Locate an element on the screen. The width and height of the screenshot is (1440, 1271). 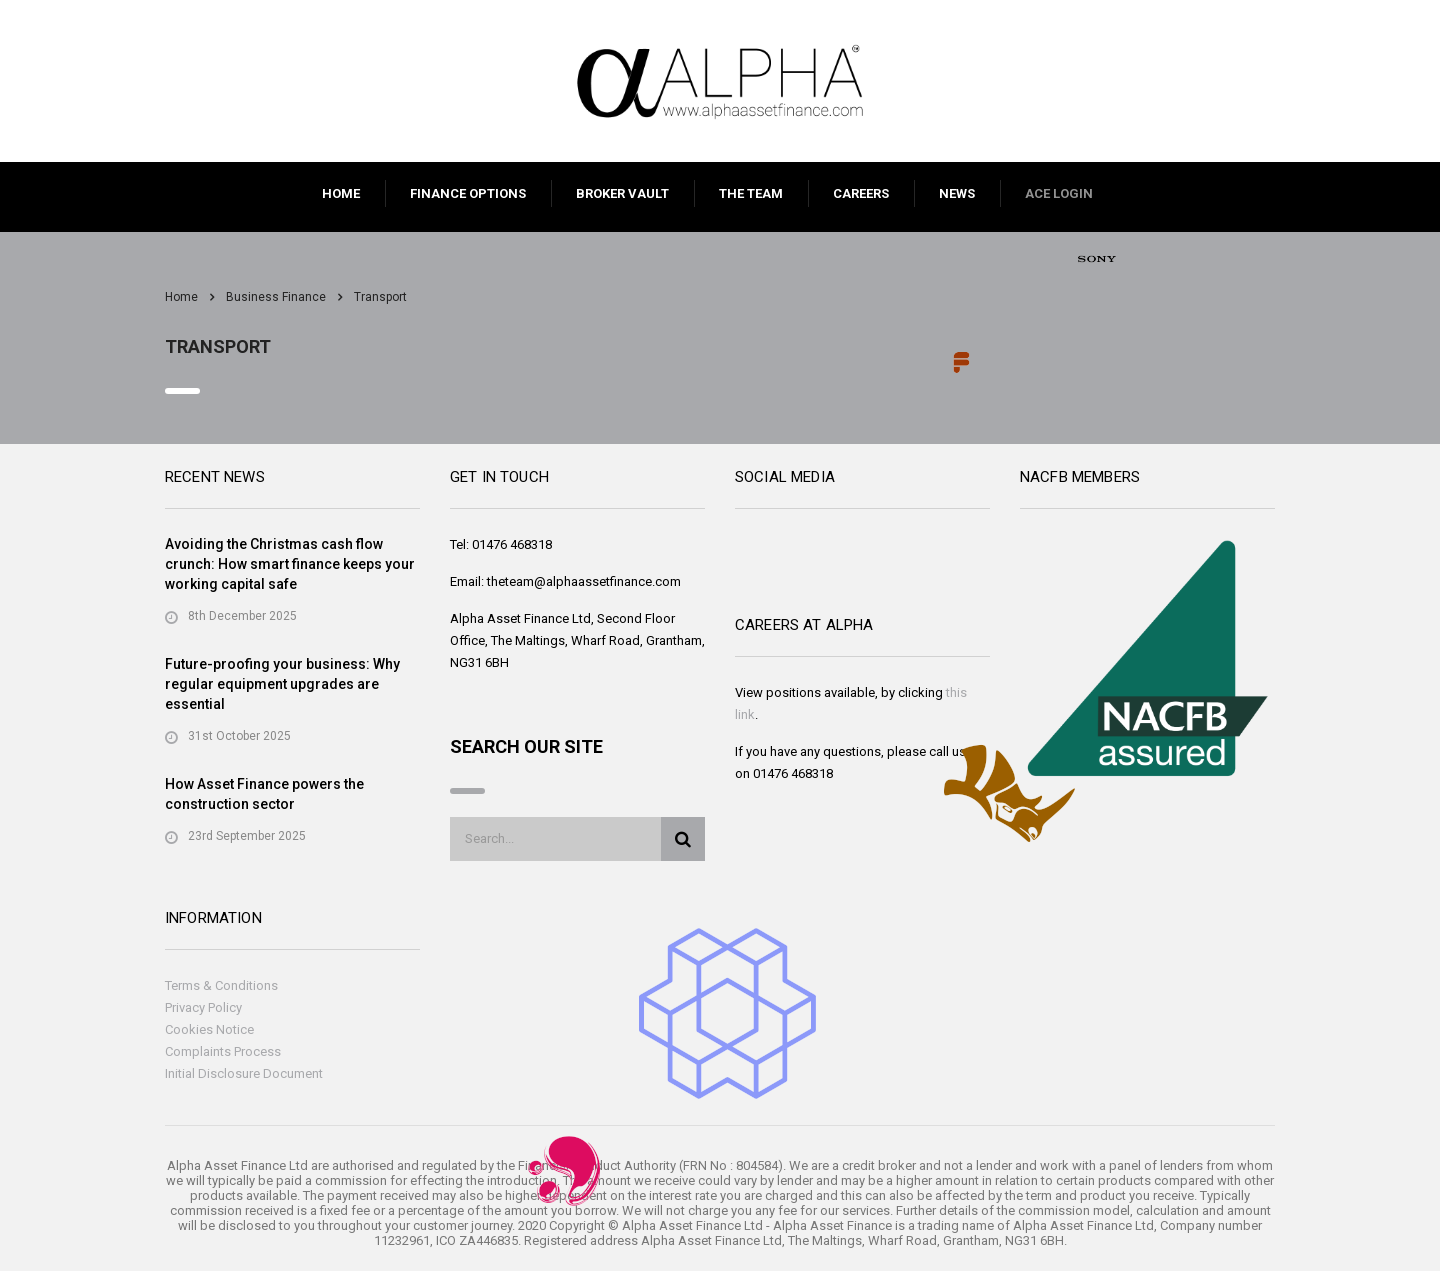
formbricks logo is located at coordinates (961, 362).